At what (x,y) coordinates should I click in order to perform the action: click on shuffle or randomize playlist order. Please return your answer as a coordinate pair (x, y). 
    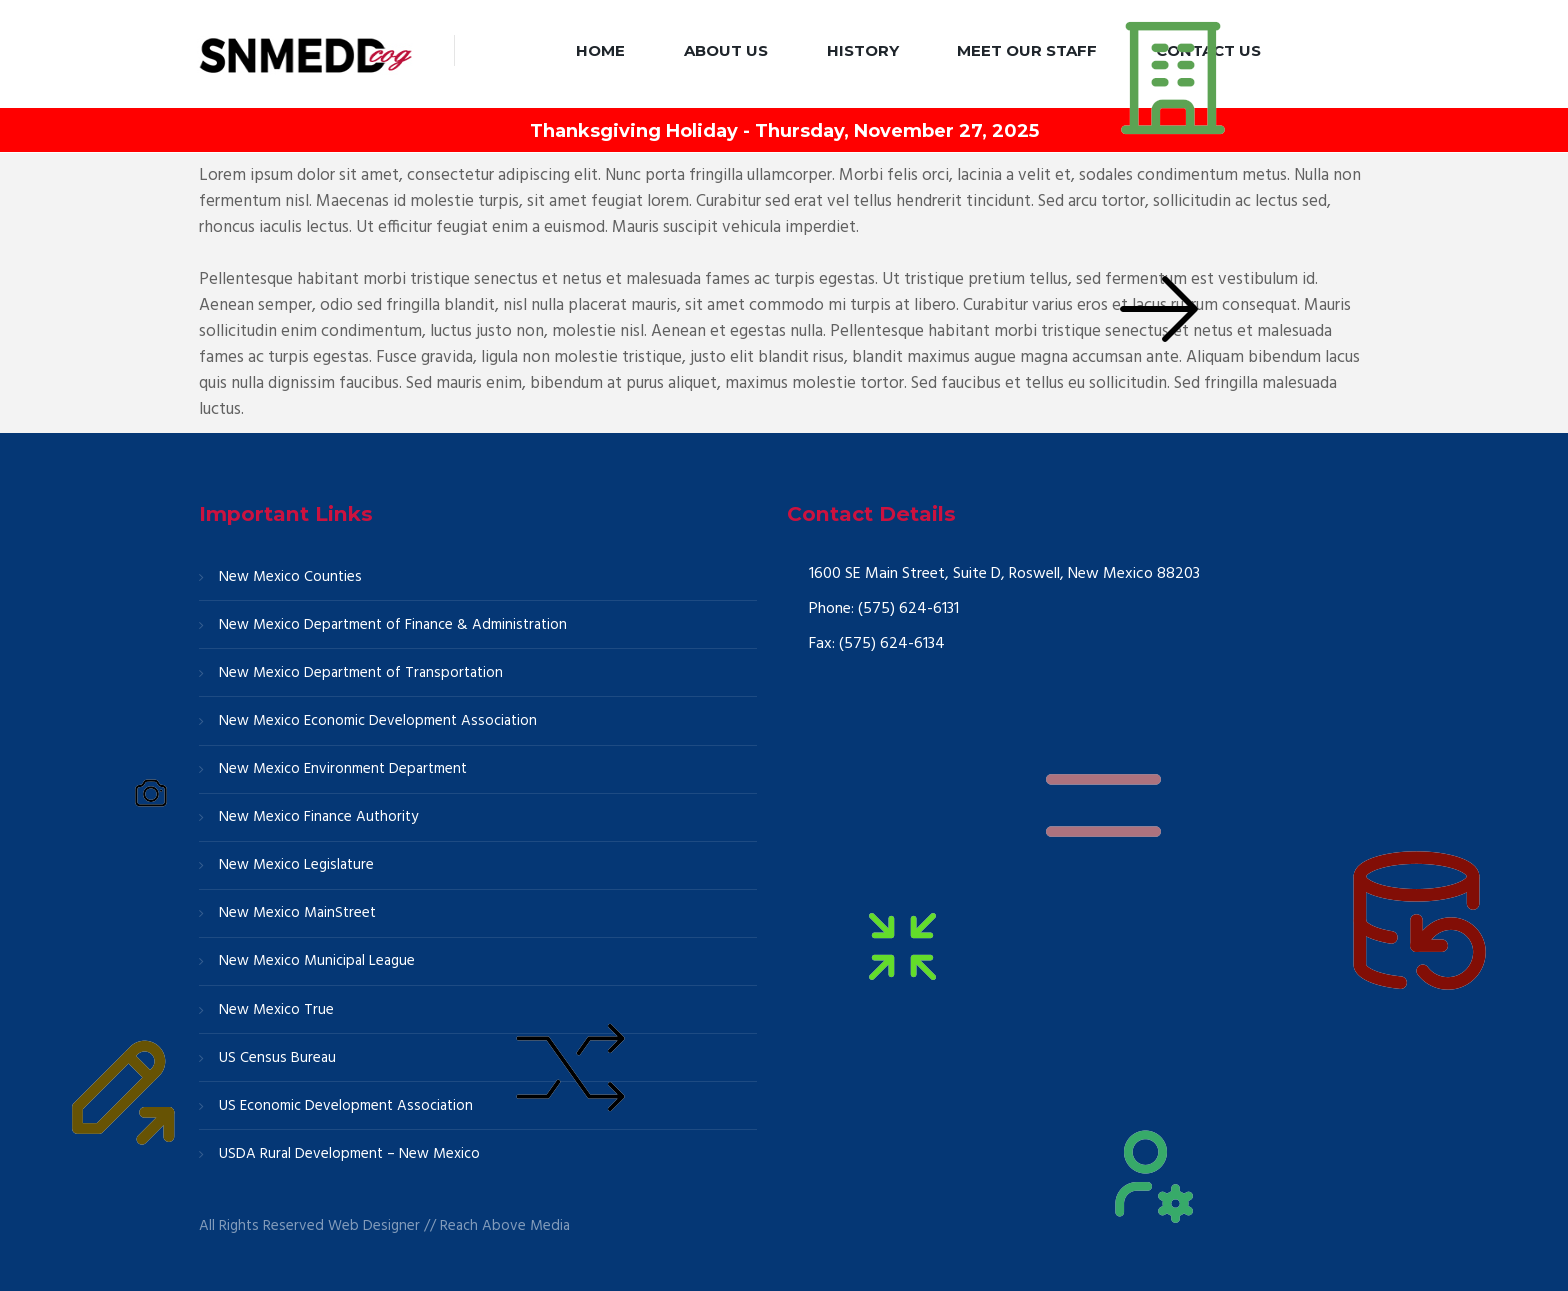
    Looking at the image, I should click on (568, 1067).